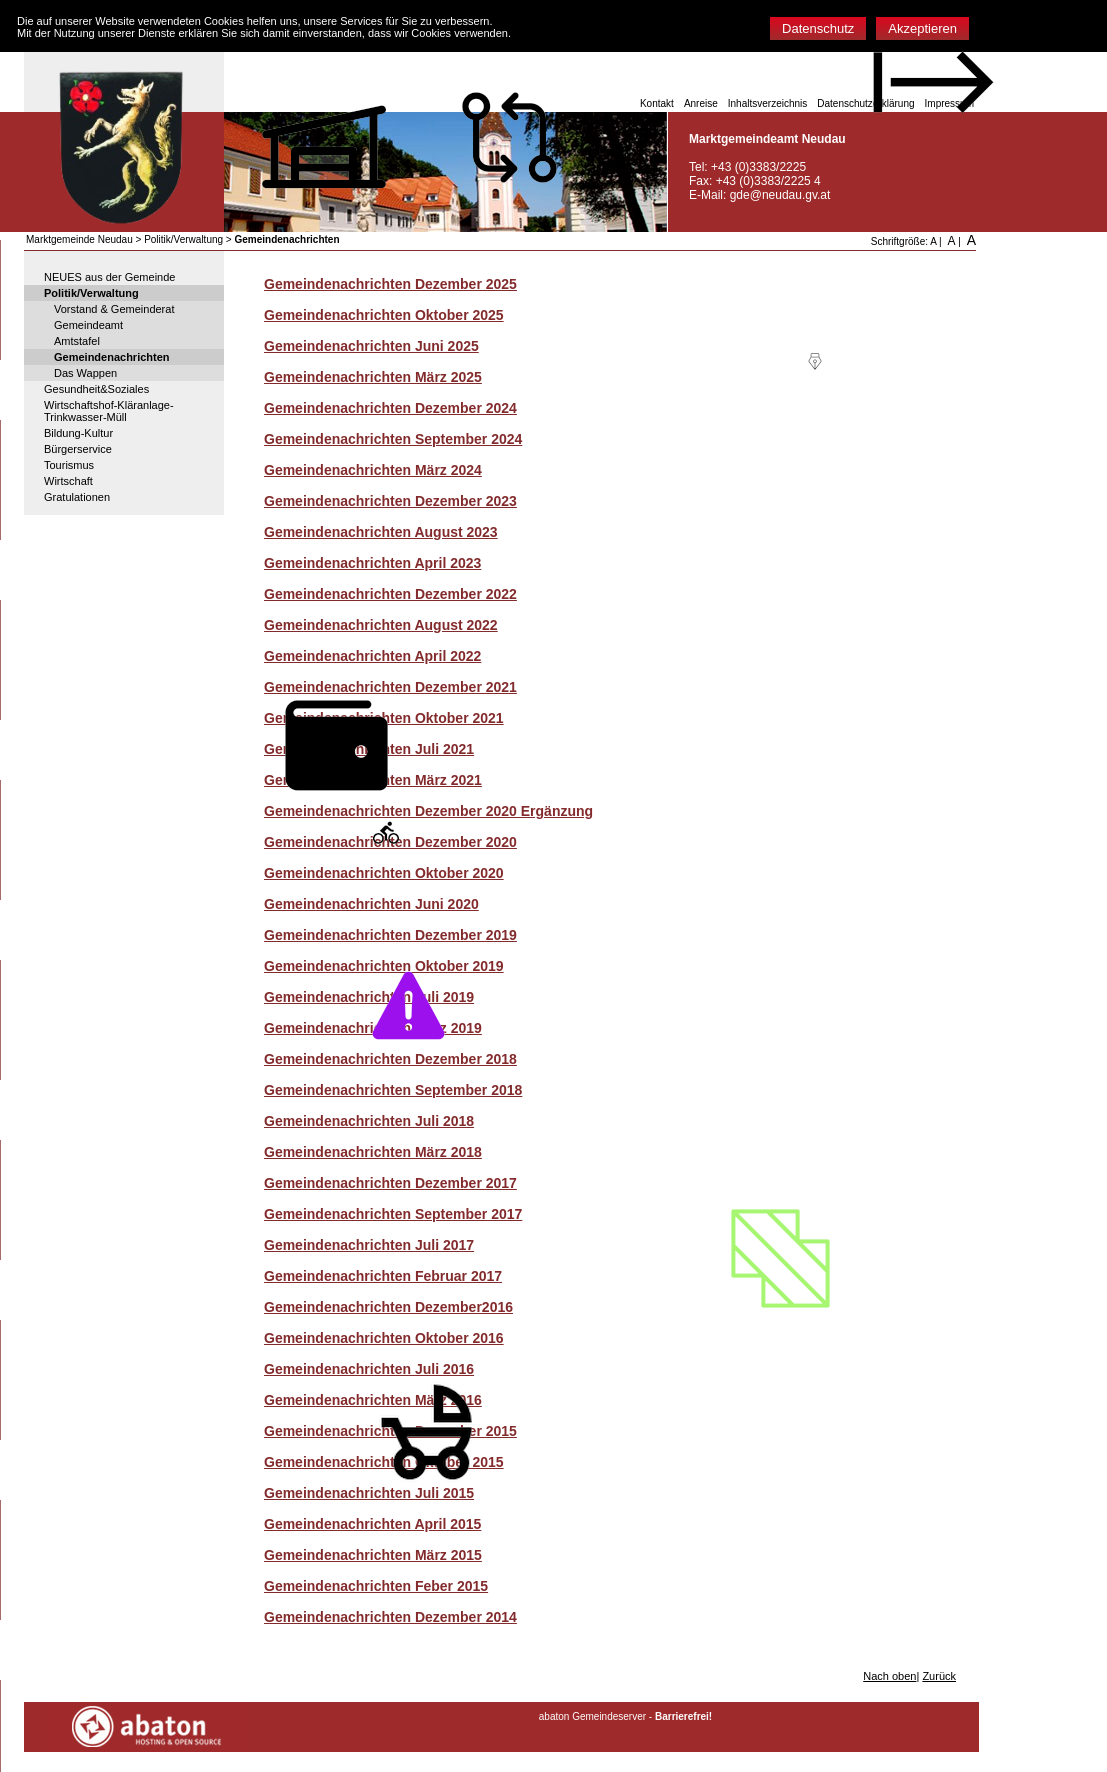 The image size is (1107, 1772). I want to click on access your wallet or payment methods, so click(334, 749).